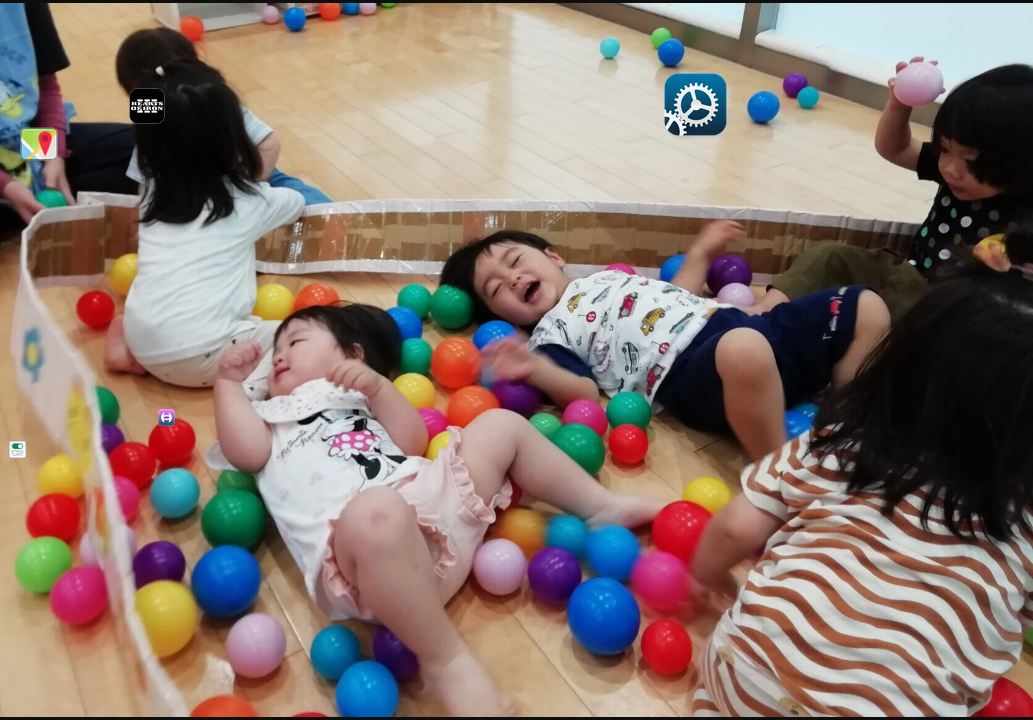  I want to click on open HyperPlay gaming launcher, so click(166, 417).